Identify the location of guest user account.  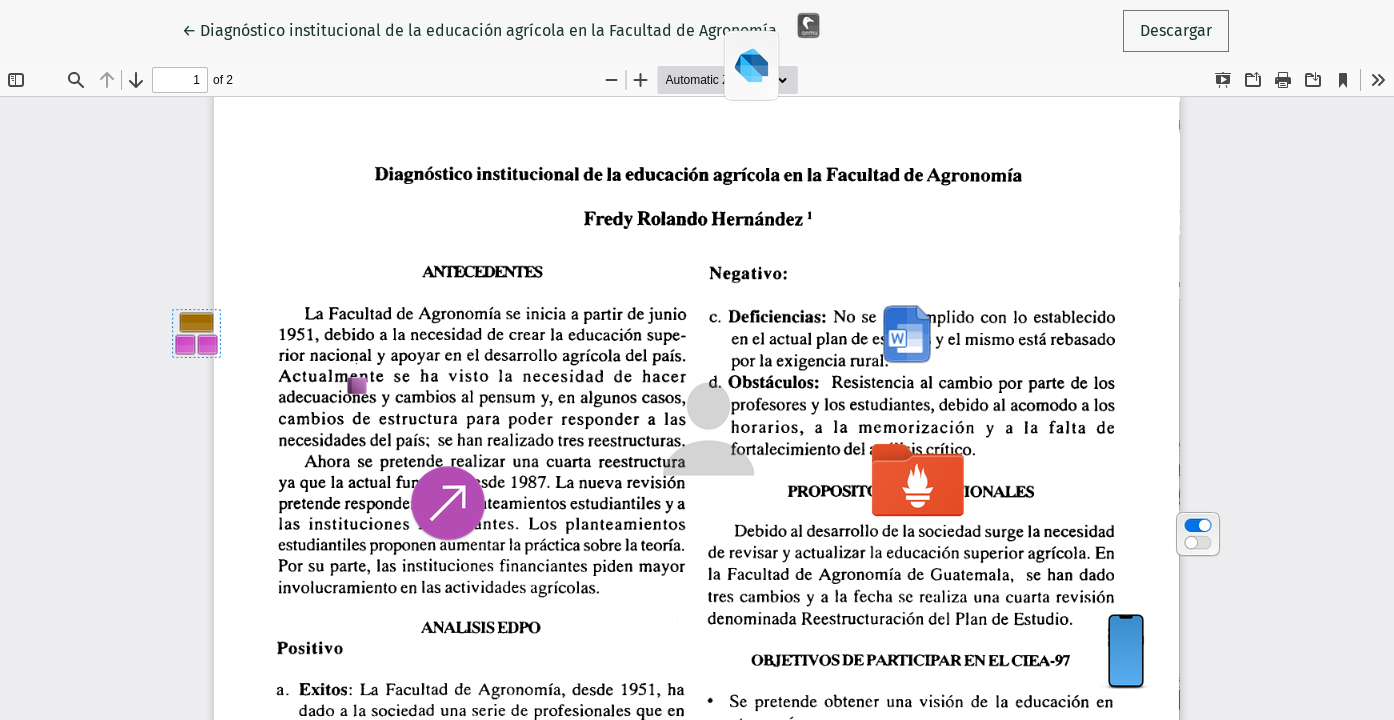
(708, 428).